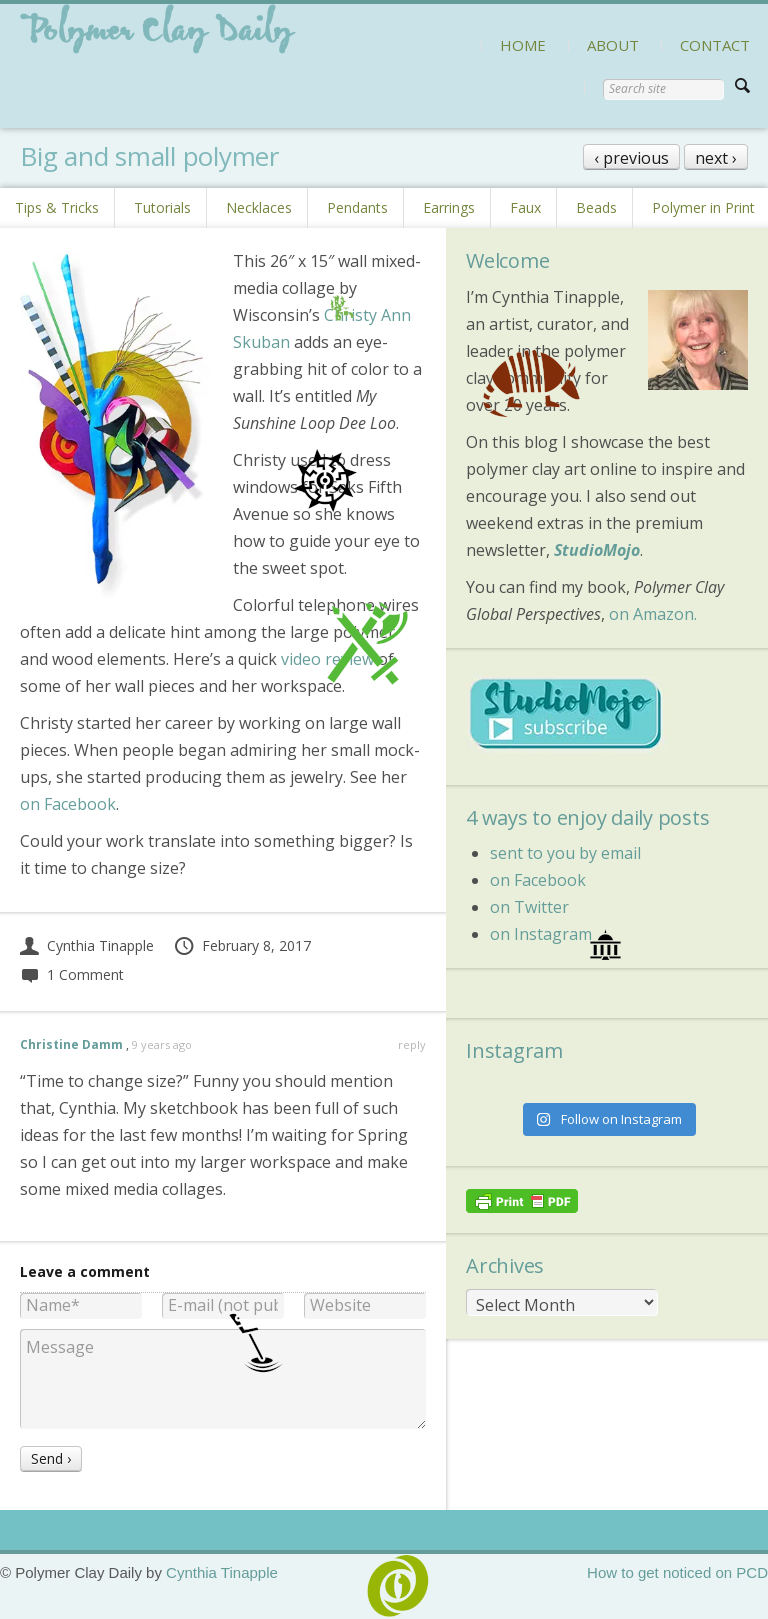  Describe the element at coordinates (367, 643) in the screenshot. I see `access combat or battle features` at that location.